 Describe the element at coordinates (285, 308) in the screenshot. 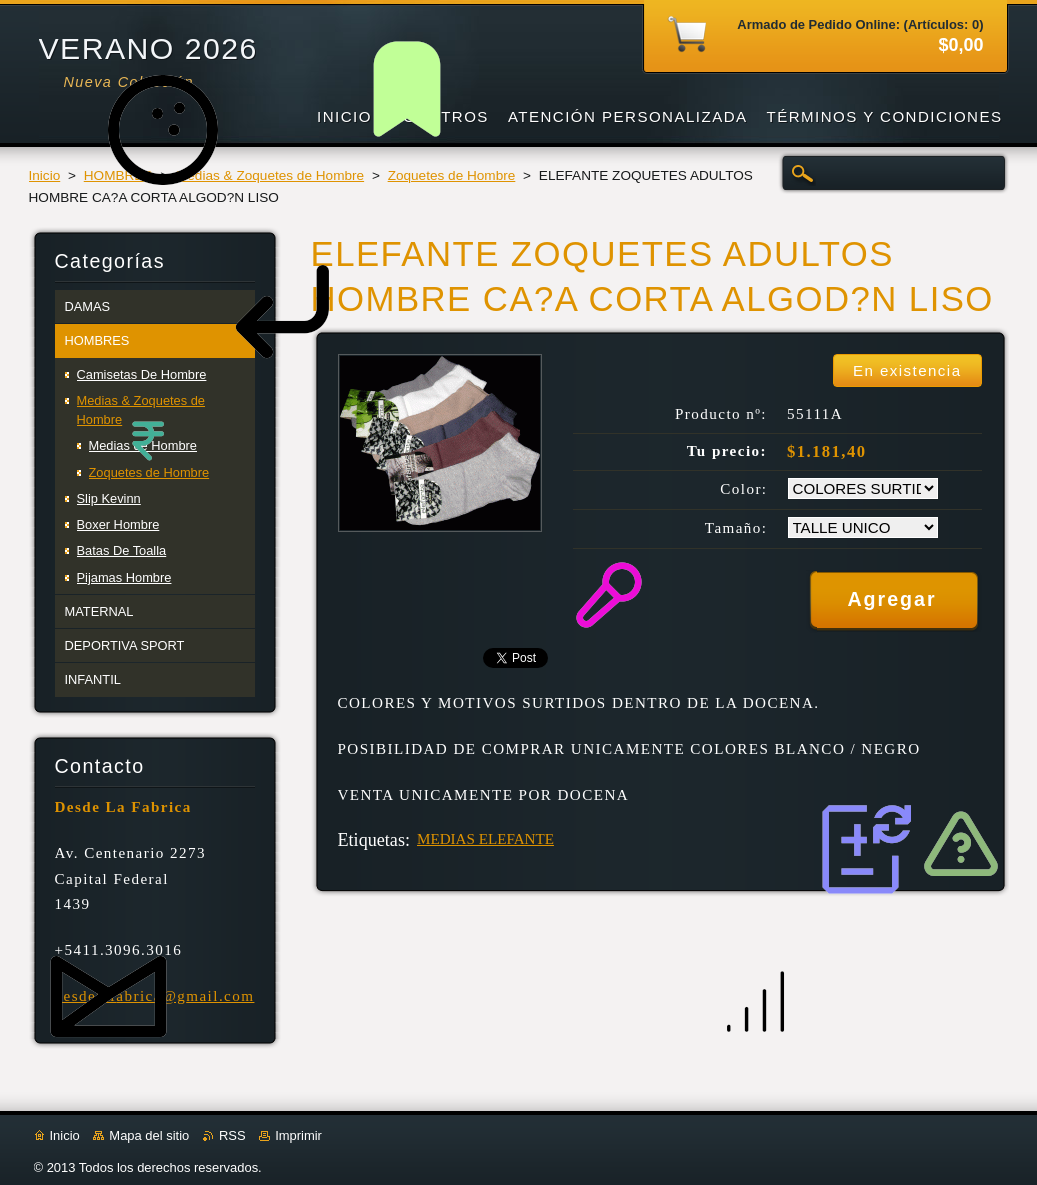

I see `return or enter key action` at that location.